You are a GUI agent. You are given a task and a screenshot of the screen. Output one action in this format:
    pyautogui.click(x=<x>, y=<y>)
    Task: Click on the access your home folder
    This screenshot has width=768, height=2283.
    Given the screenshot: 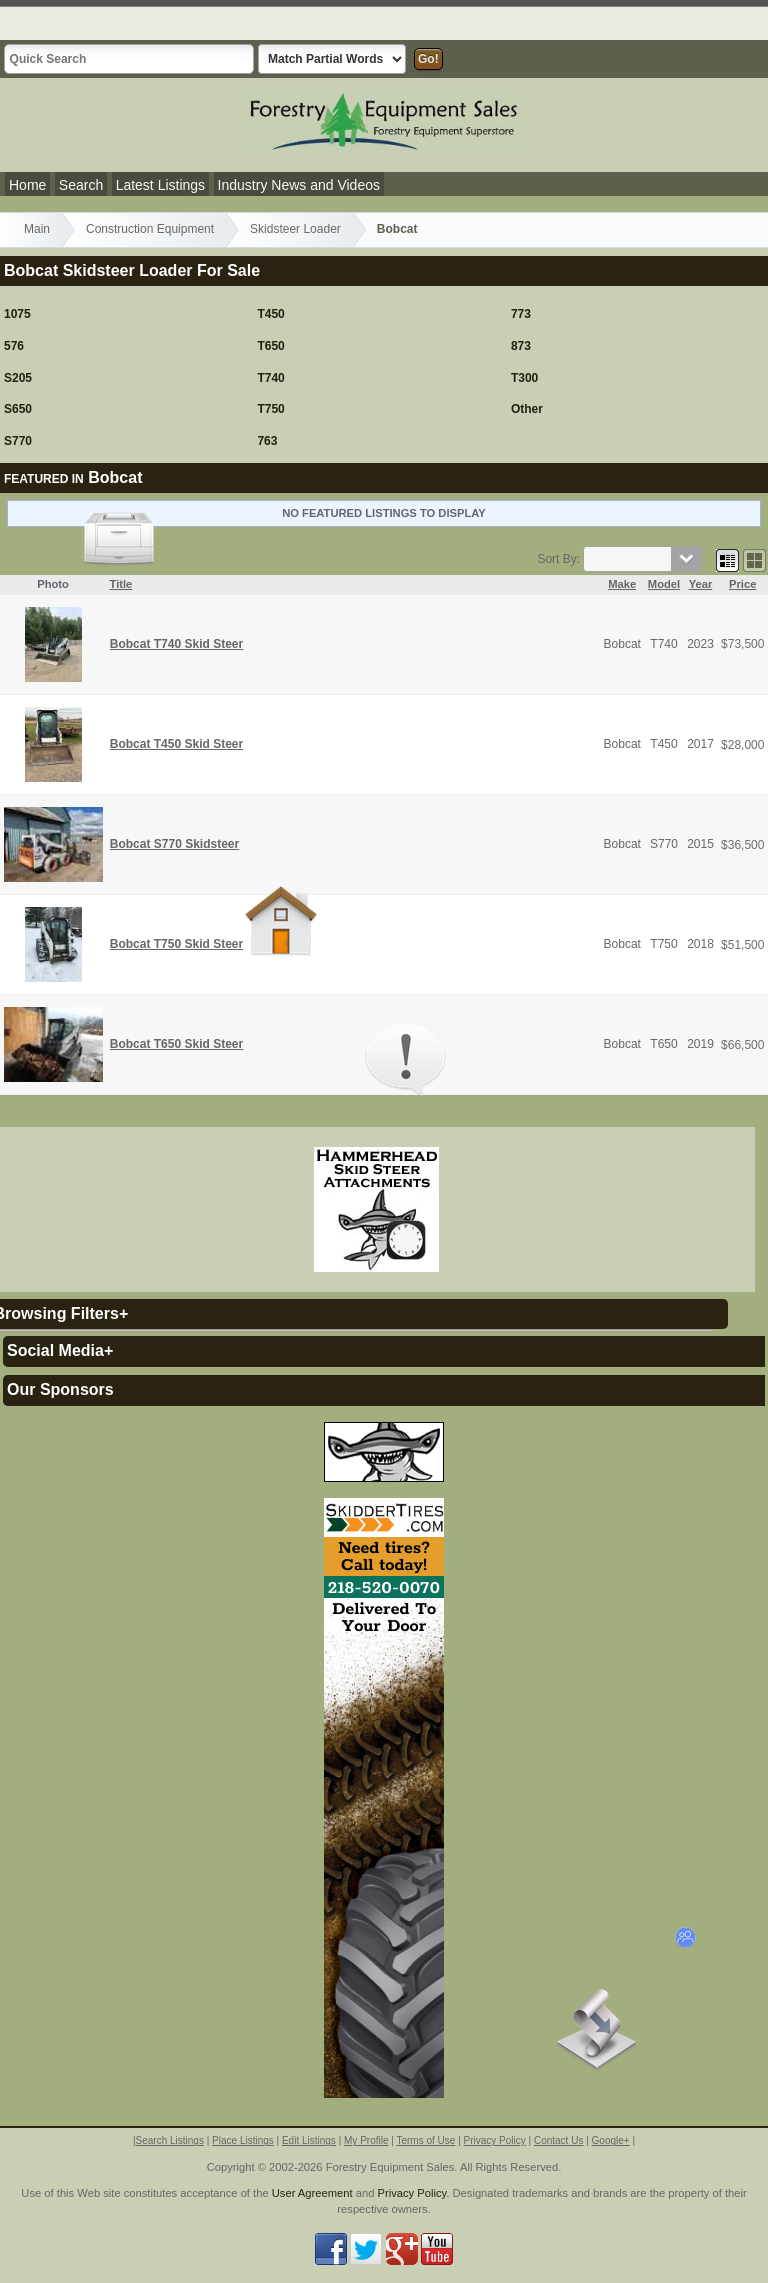 What is the action you would take?
    pyautogui.click(x=281, y=918)
    